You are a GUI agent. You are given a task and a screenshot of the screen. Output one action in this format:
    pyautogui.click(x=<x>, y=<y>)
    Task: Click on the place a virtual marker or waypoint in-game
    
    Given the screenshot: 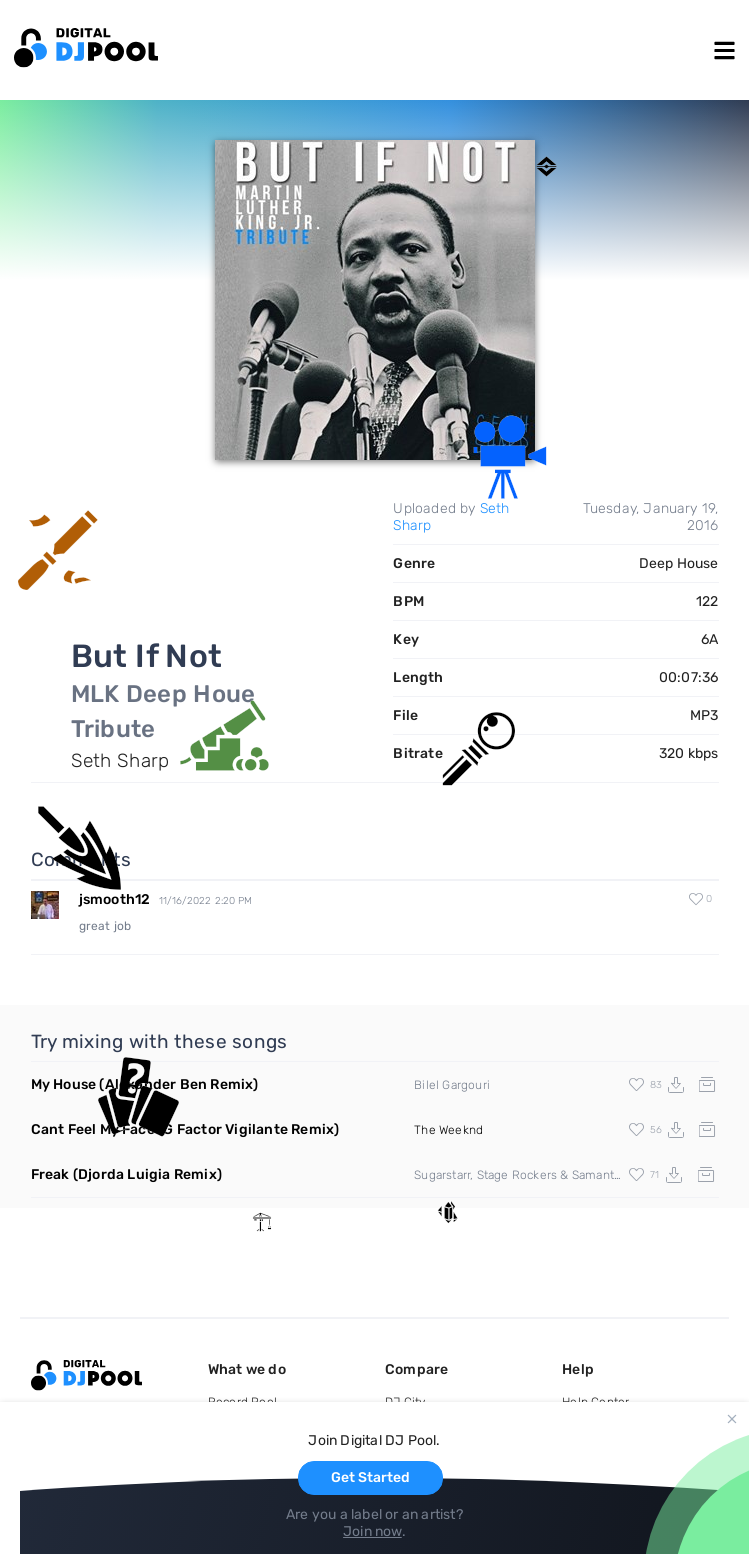 What is the action you would take?
    pyautogui.click(x=546, y=166)
    